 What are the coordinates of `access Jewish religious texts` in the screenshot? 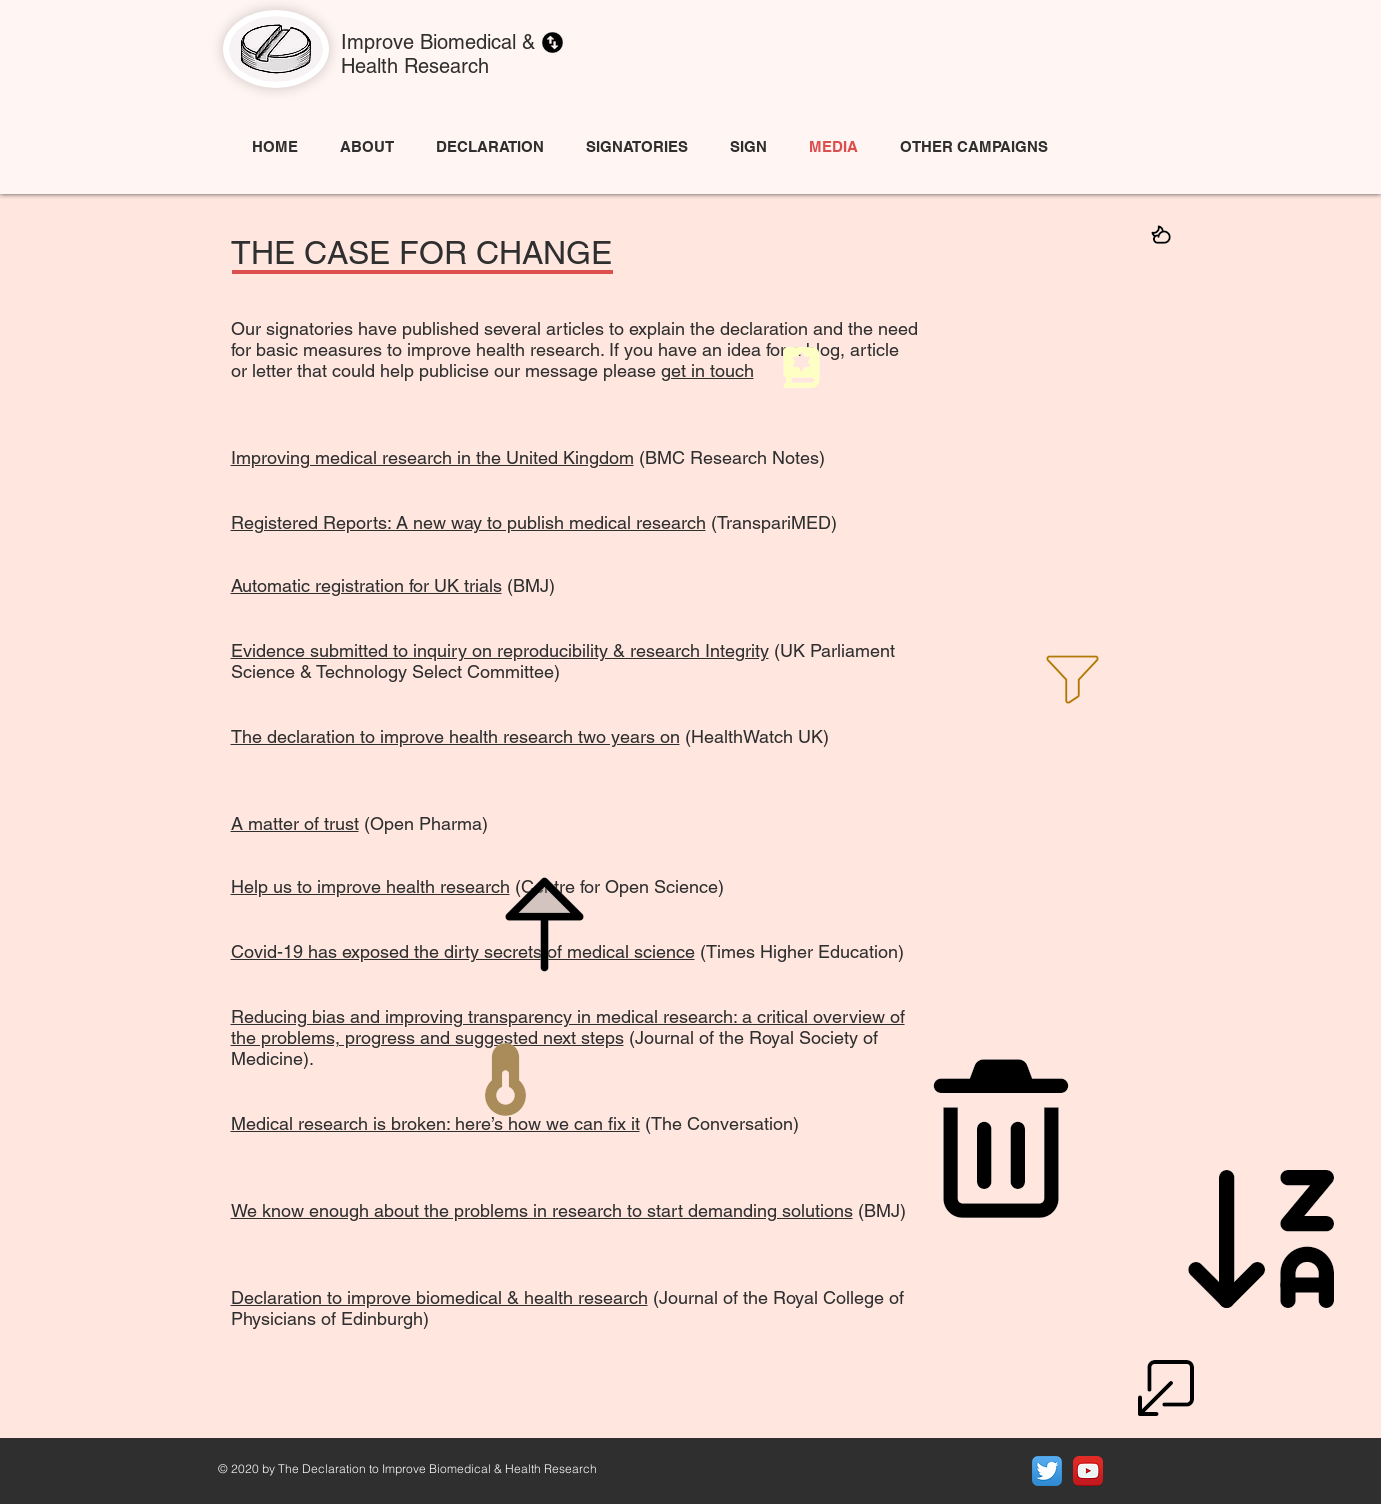 It's located at (801, 367).